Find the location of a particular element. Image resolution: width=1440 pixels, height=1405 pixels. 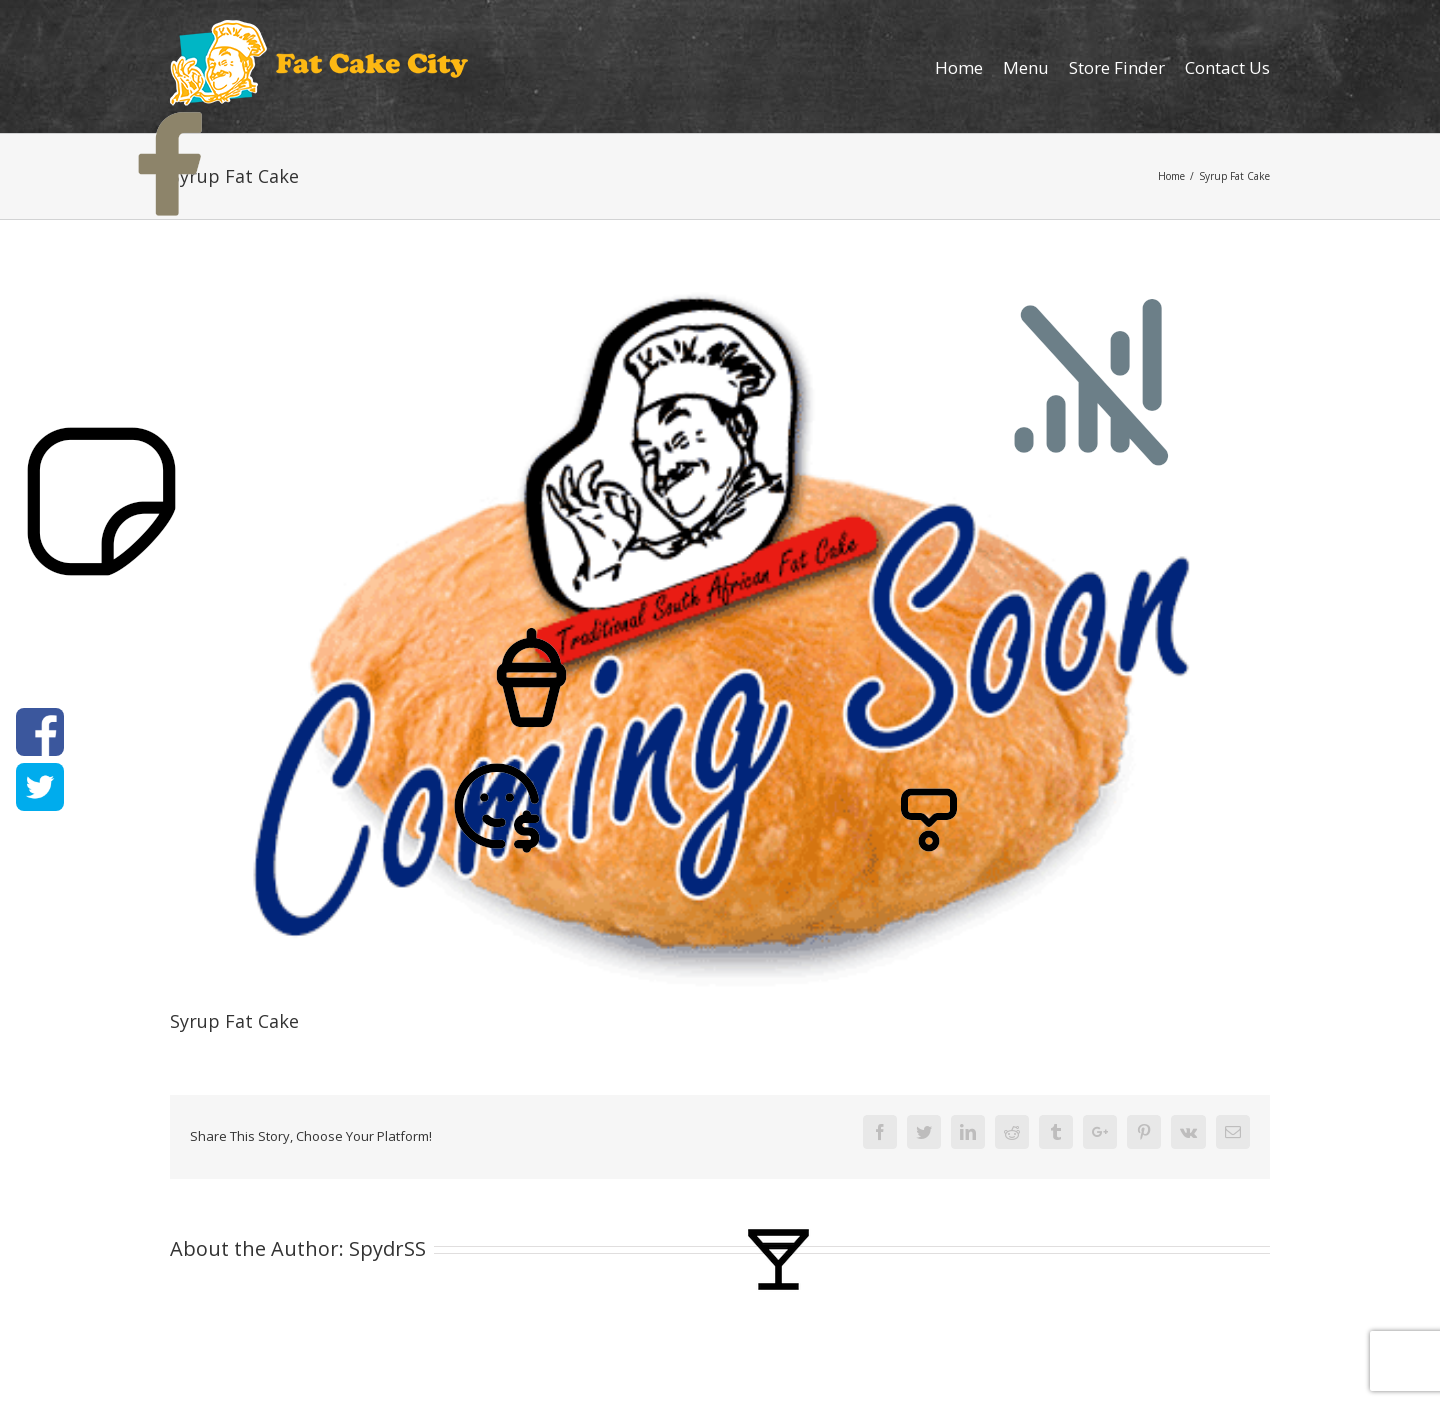

view tooltip or help information is located at coordinates (929, 820).